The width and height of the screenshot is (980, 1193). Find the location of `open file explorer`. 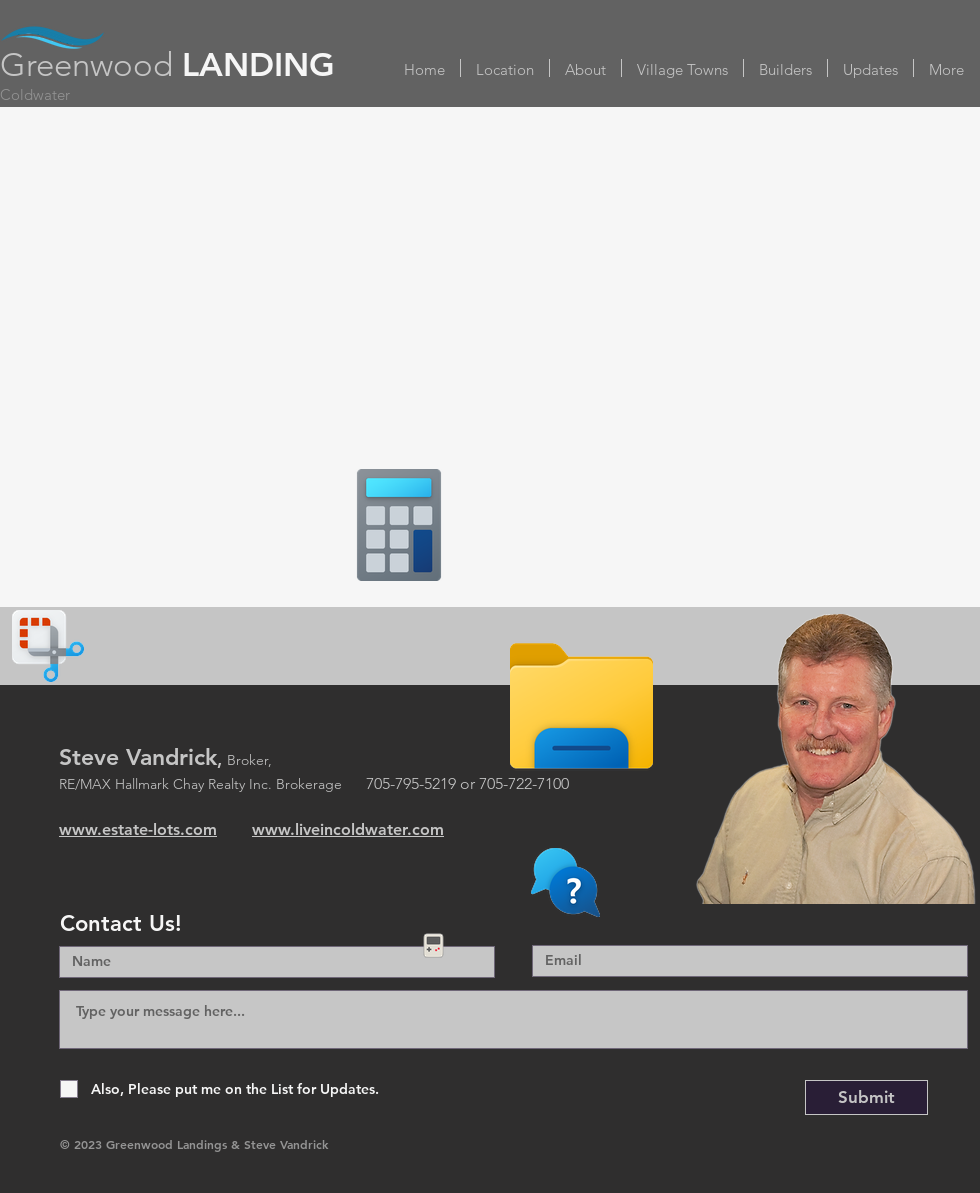

open file explorer is located at coordinates (581, 703).